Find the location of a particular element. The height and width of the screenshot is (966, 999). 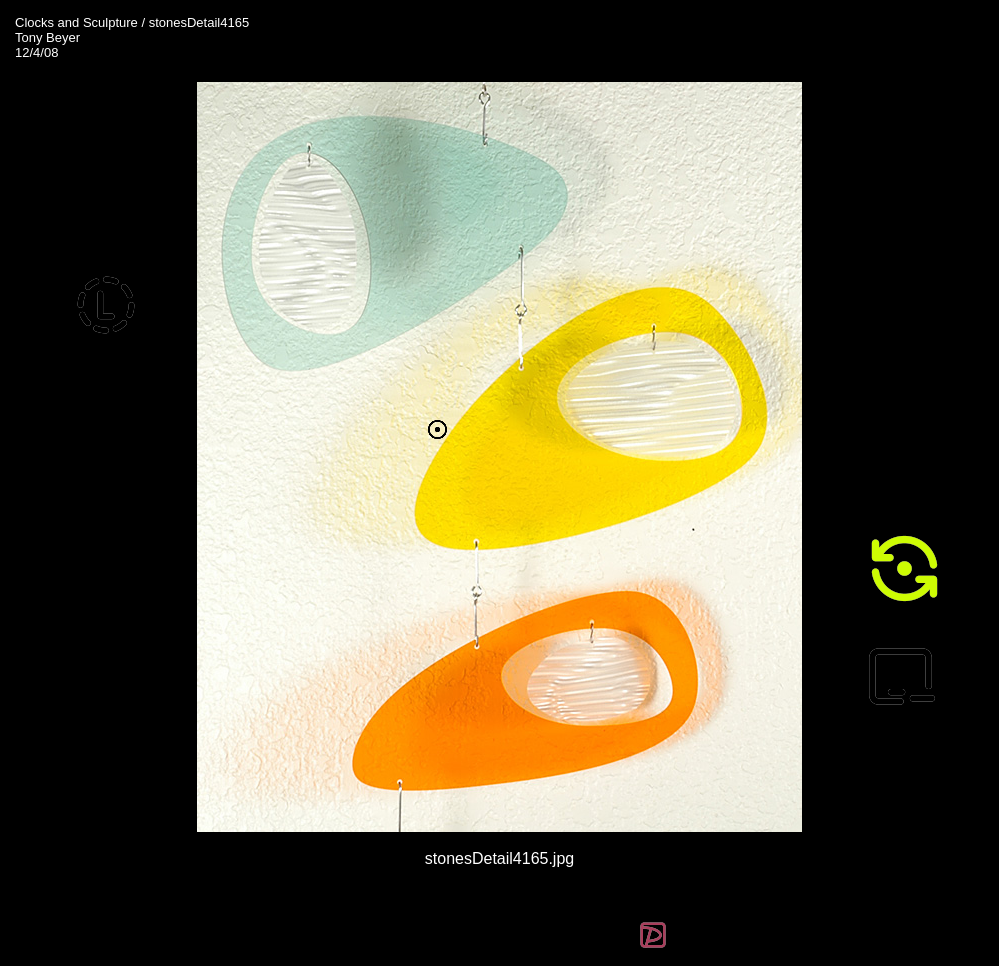

pay with paypay is located at coordinates (653, 935).